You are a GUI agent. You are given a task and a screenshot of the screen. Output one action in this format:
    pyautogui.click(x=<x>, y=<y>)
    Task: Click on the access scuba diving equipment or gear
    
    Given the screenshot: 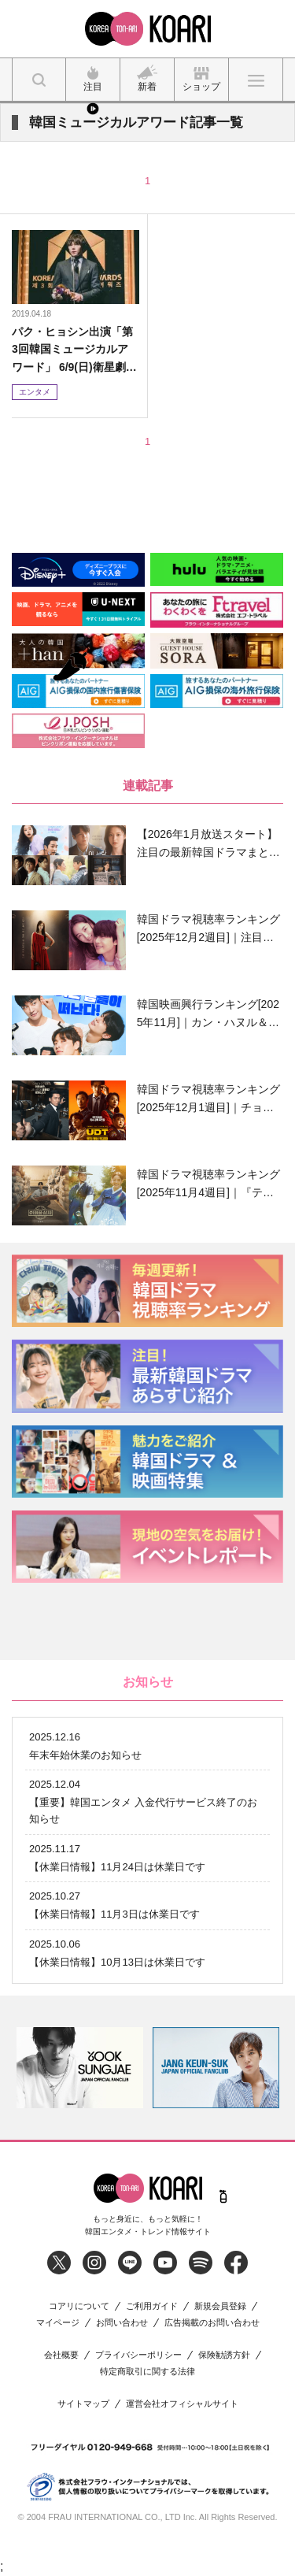 What is the action you would take?
    pyautogui.click(x=223, y=2196)
    